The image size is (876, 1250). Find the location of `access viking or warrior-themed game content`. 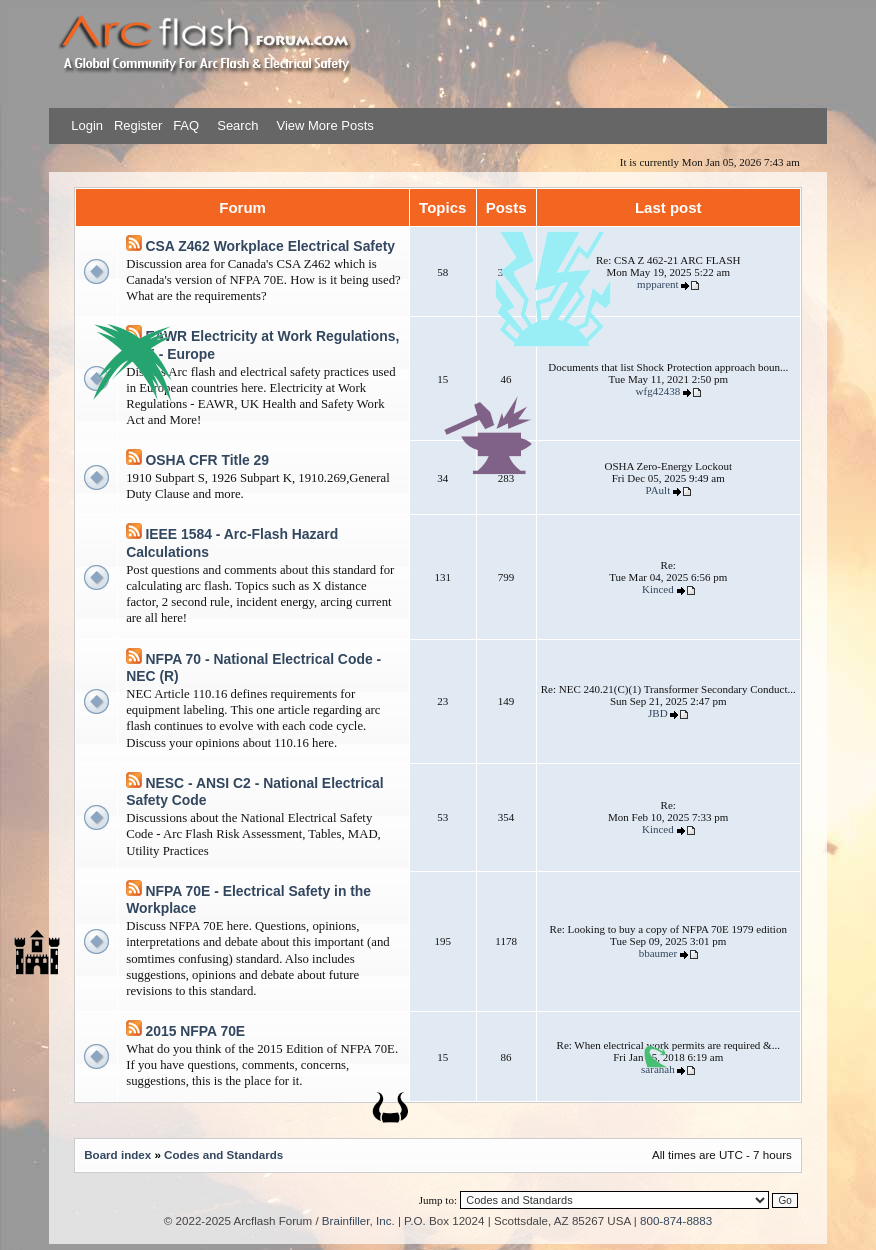

access viking or warrior-themed game content is located at coordinates (390, 1108).